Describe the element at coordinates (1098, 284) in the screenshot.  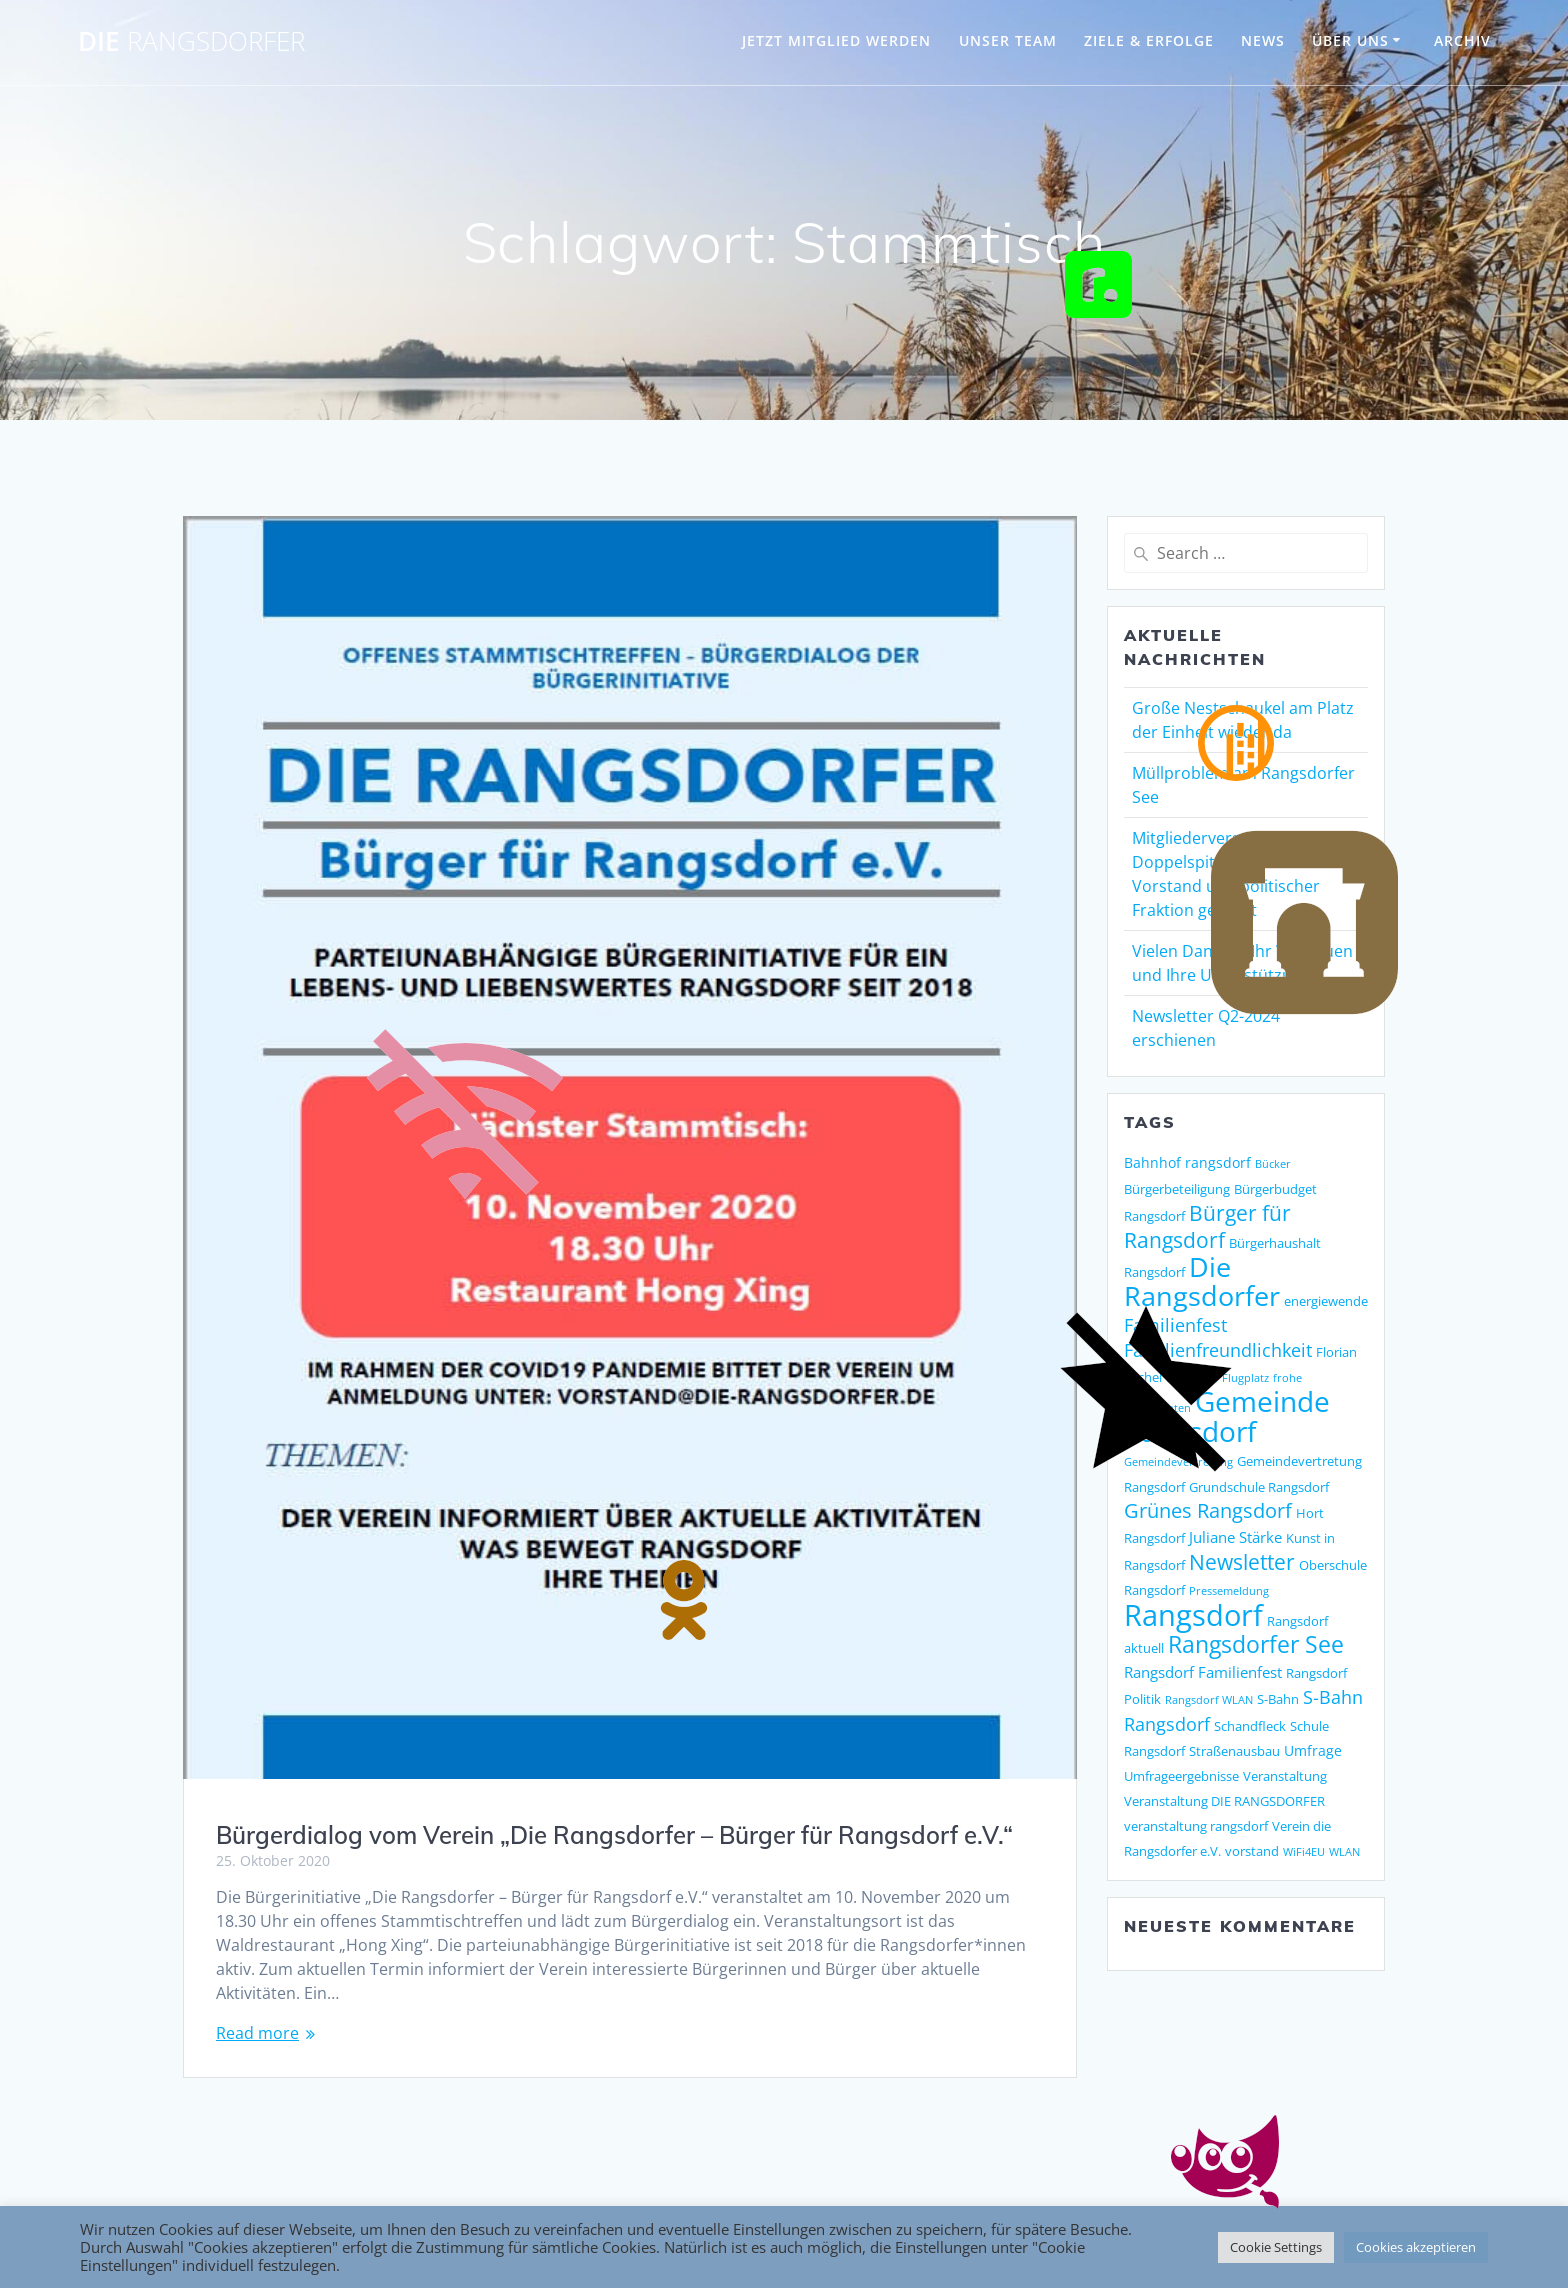
I see `open roadmap.sh website or app` at that location.